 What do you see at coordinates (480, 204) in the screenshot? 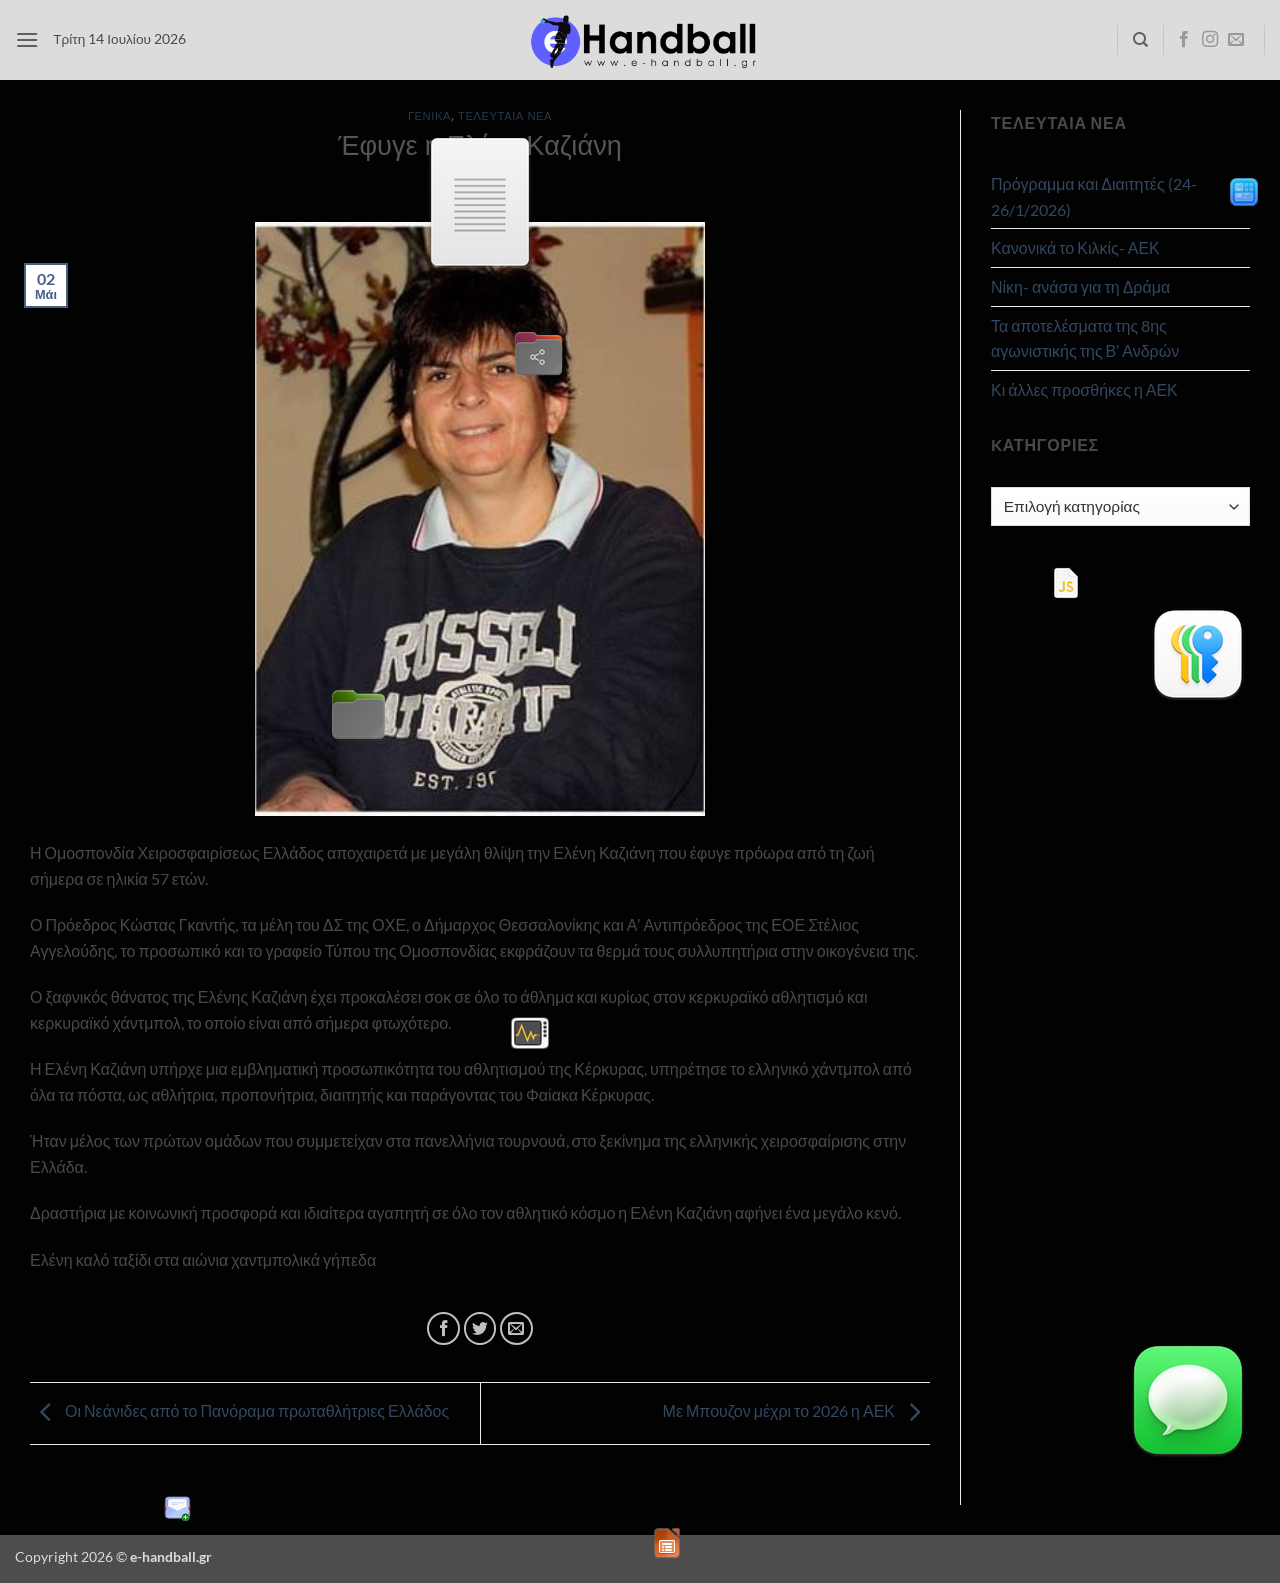
I see `open a text template file` at bounding box center [480, 204].